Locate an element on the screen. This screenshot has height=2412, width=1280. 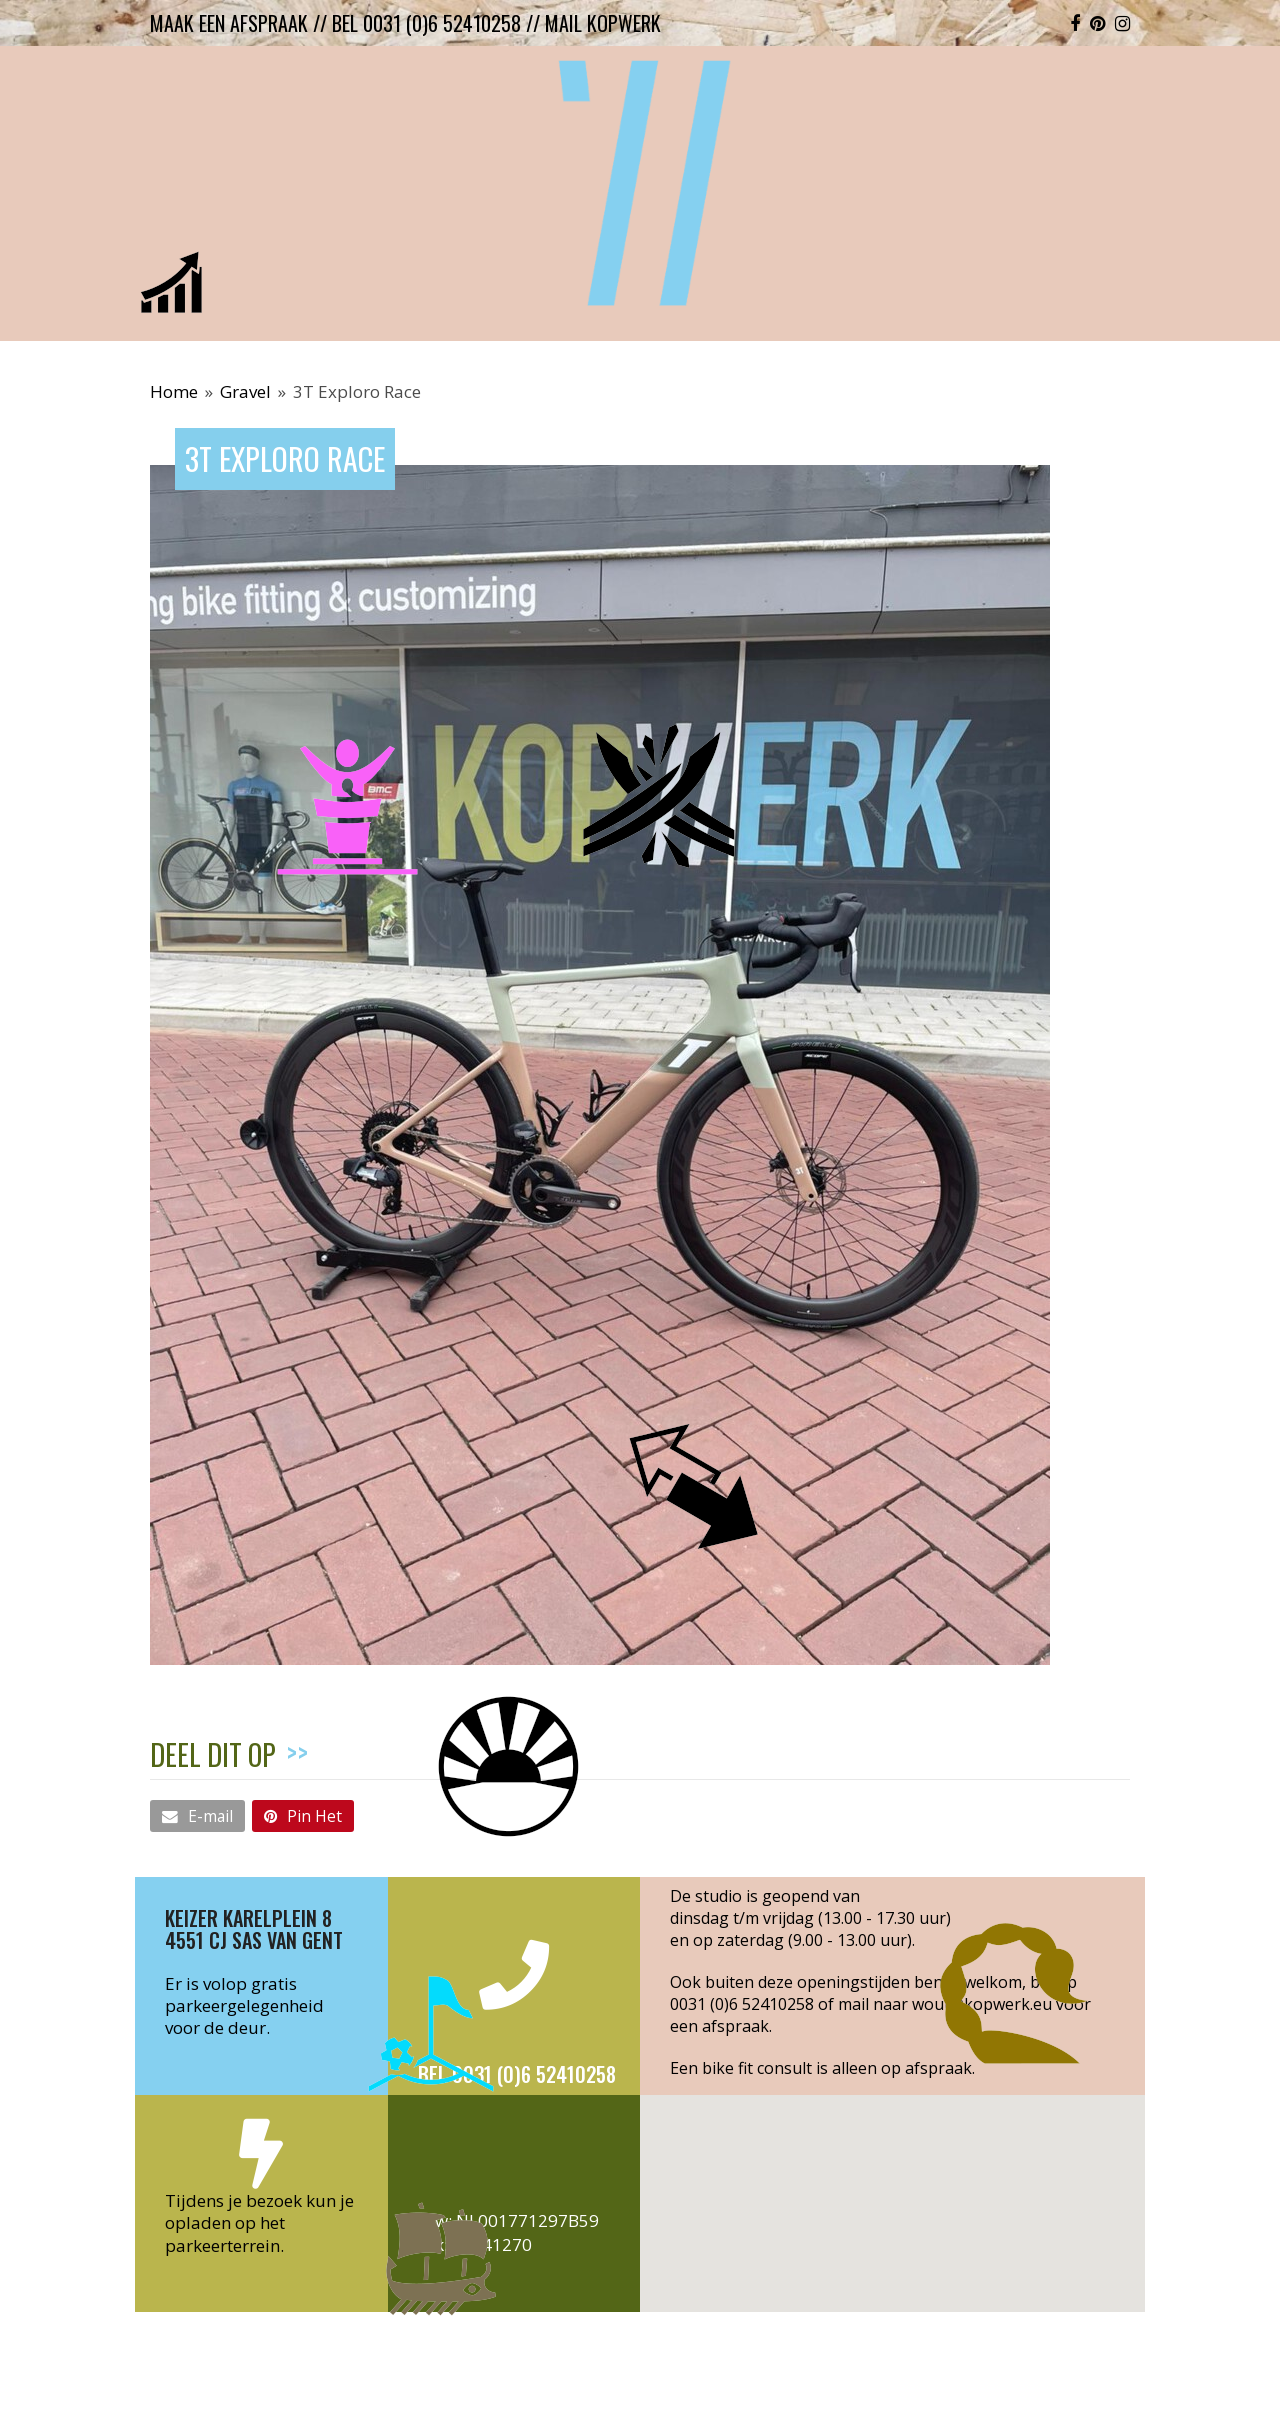
access public speaking or presentation mode is located at coordinates (347, 804).